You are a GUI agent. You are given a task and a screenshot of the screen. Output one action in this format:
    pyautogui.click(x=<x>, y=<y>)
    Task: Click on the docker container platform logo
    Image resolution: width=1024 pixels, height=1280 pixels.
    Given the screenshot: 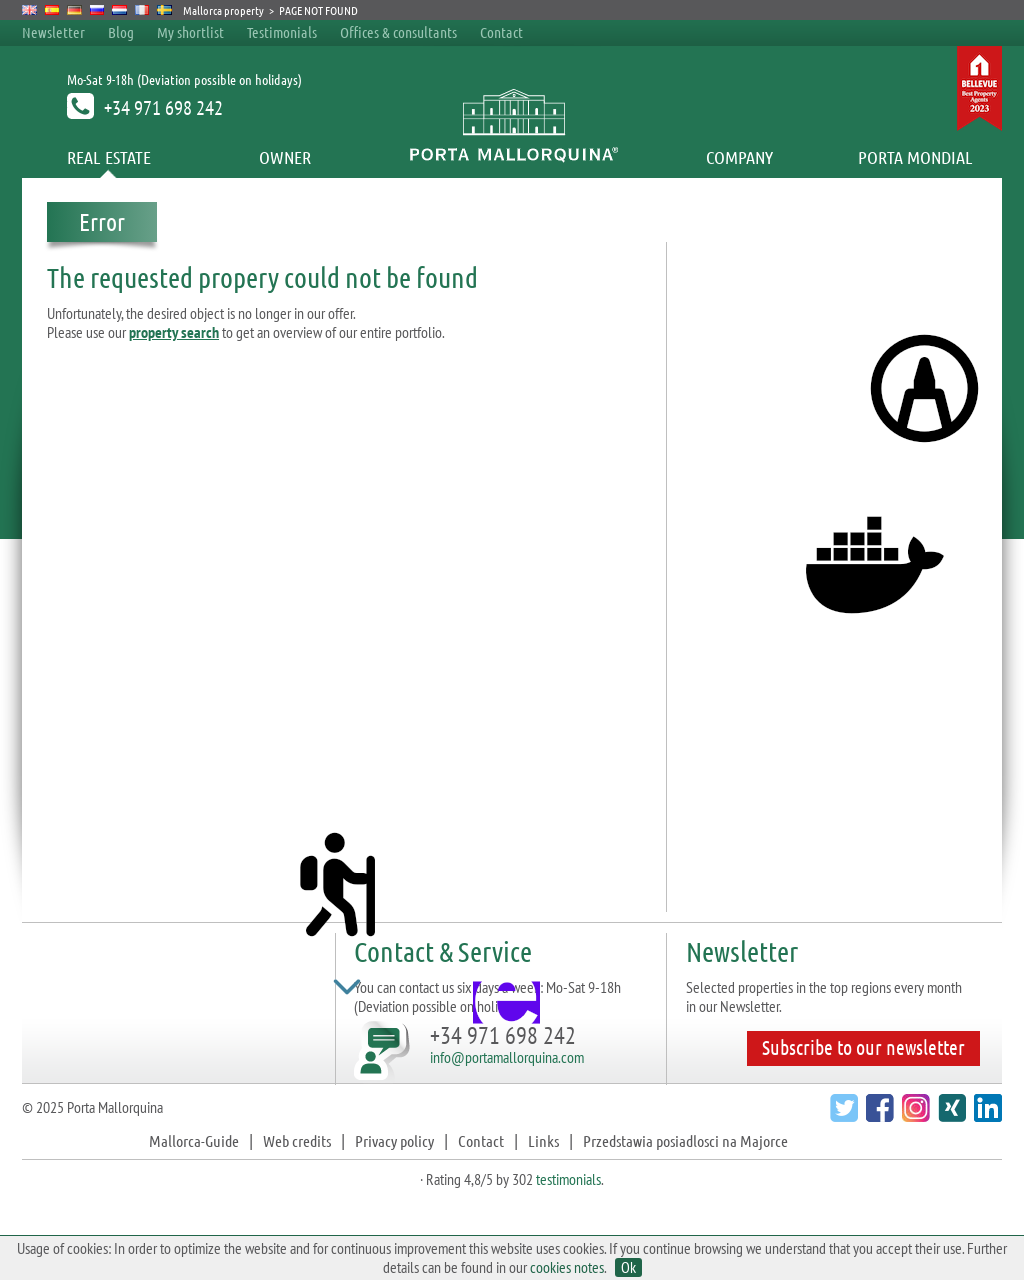 What is the action you would take?
    pyautogui.click(x=875, y=565)
    